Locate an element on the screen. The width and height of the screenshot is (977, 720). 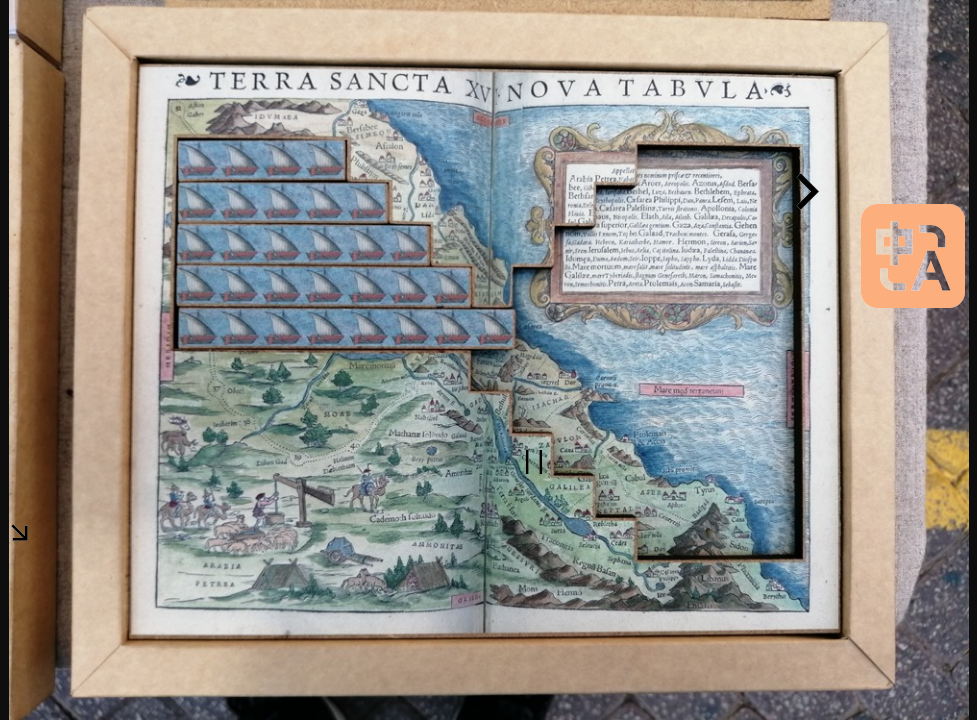
pause media playback is located at coordinates (534, 462).